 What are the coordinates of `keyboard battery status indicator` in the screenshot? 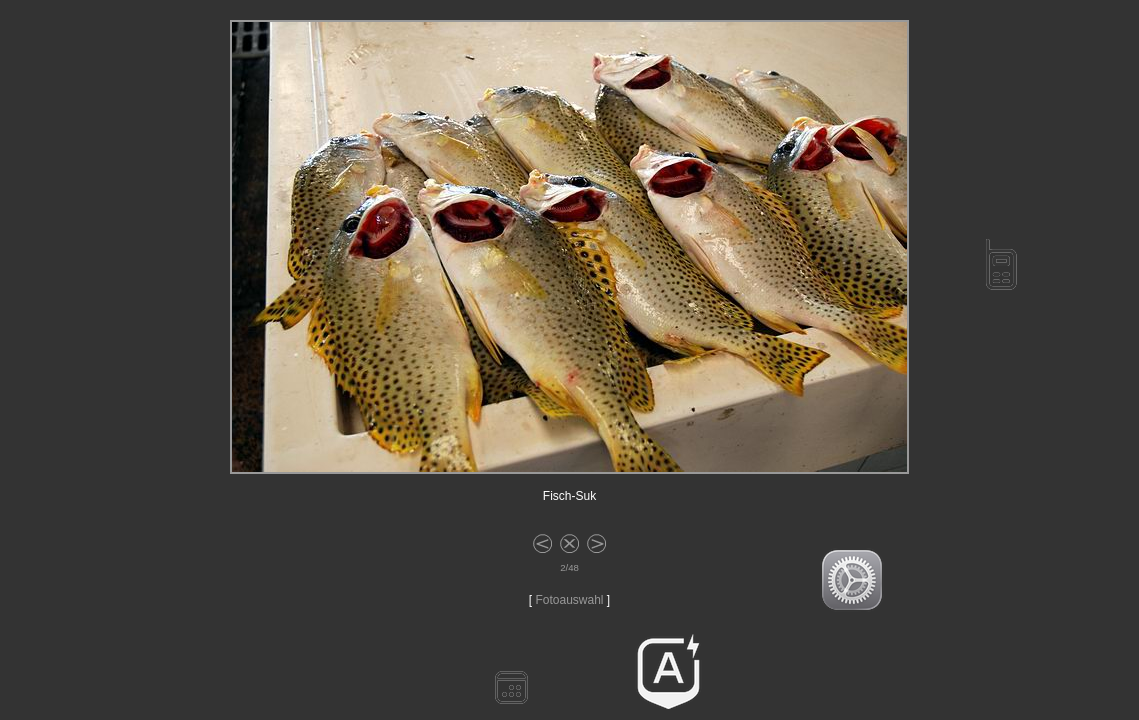 It's located at (668, 671).